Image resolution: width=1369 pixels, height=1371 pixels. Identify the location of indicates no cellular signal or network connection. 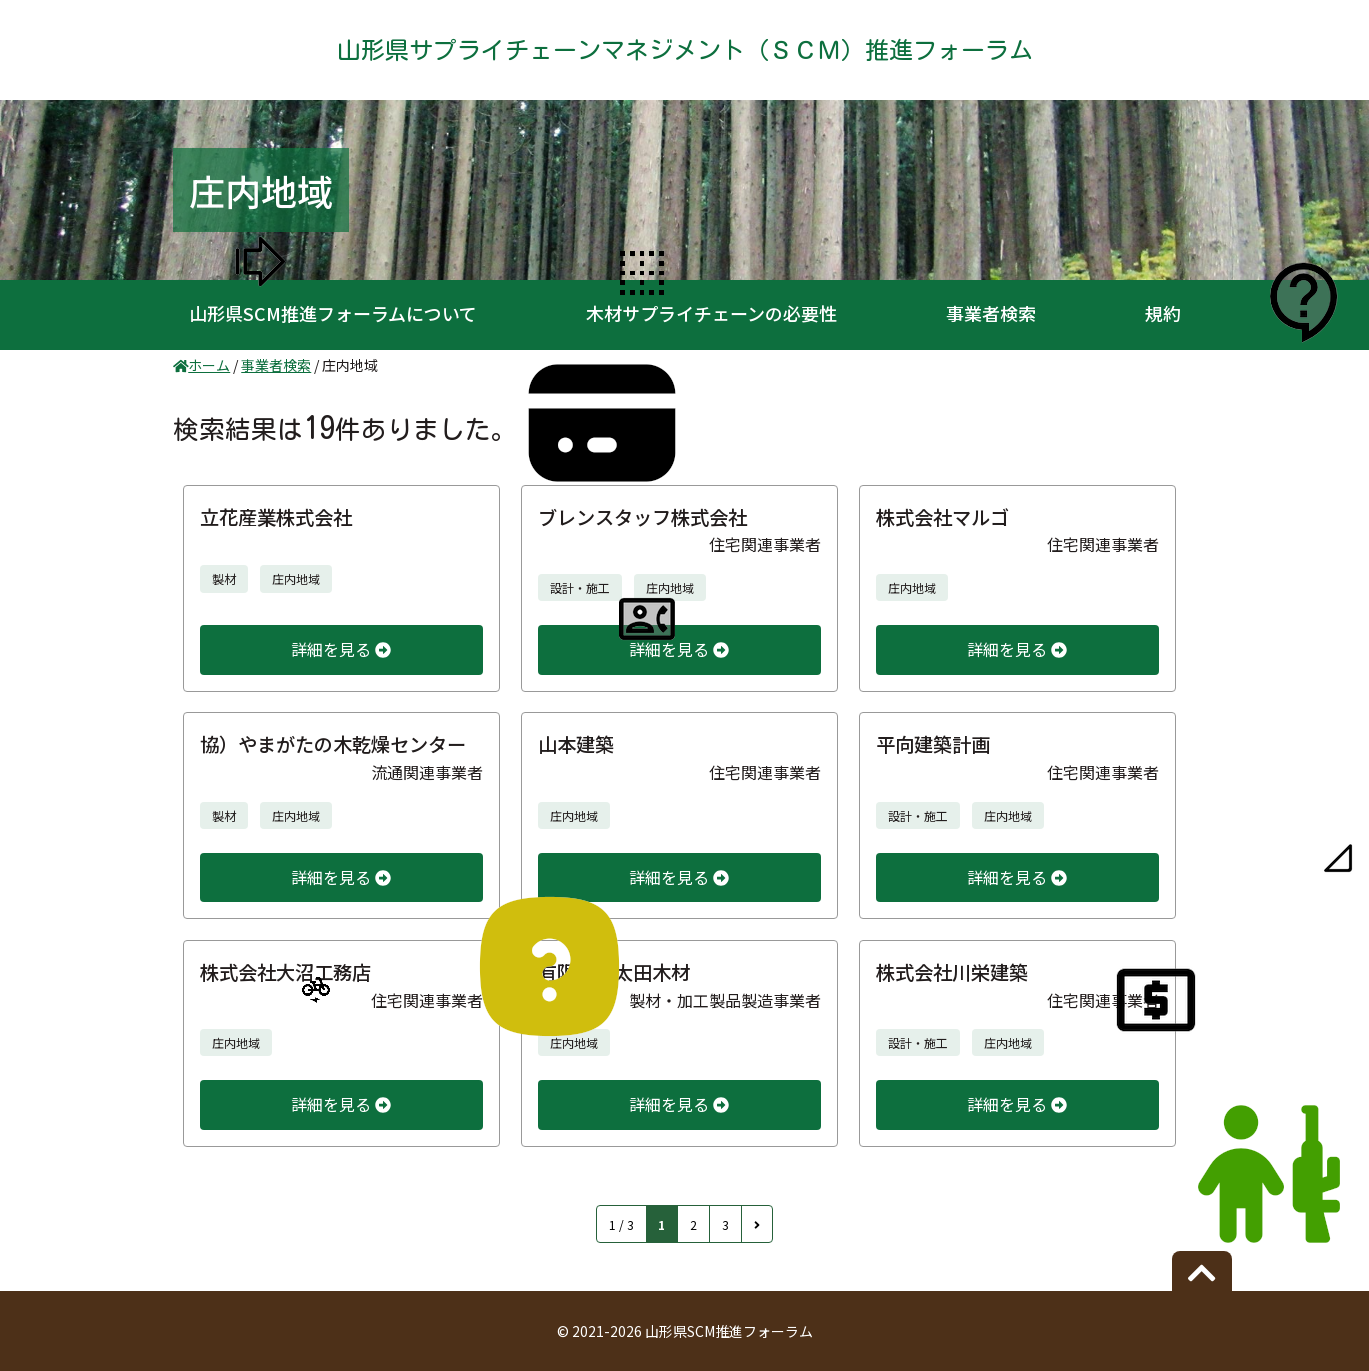
(1337, 857).